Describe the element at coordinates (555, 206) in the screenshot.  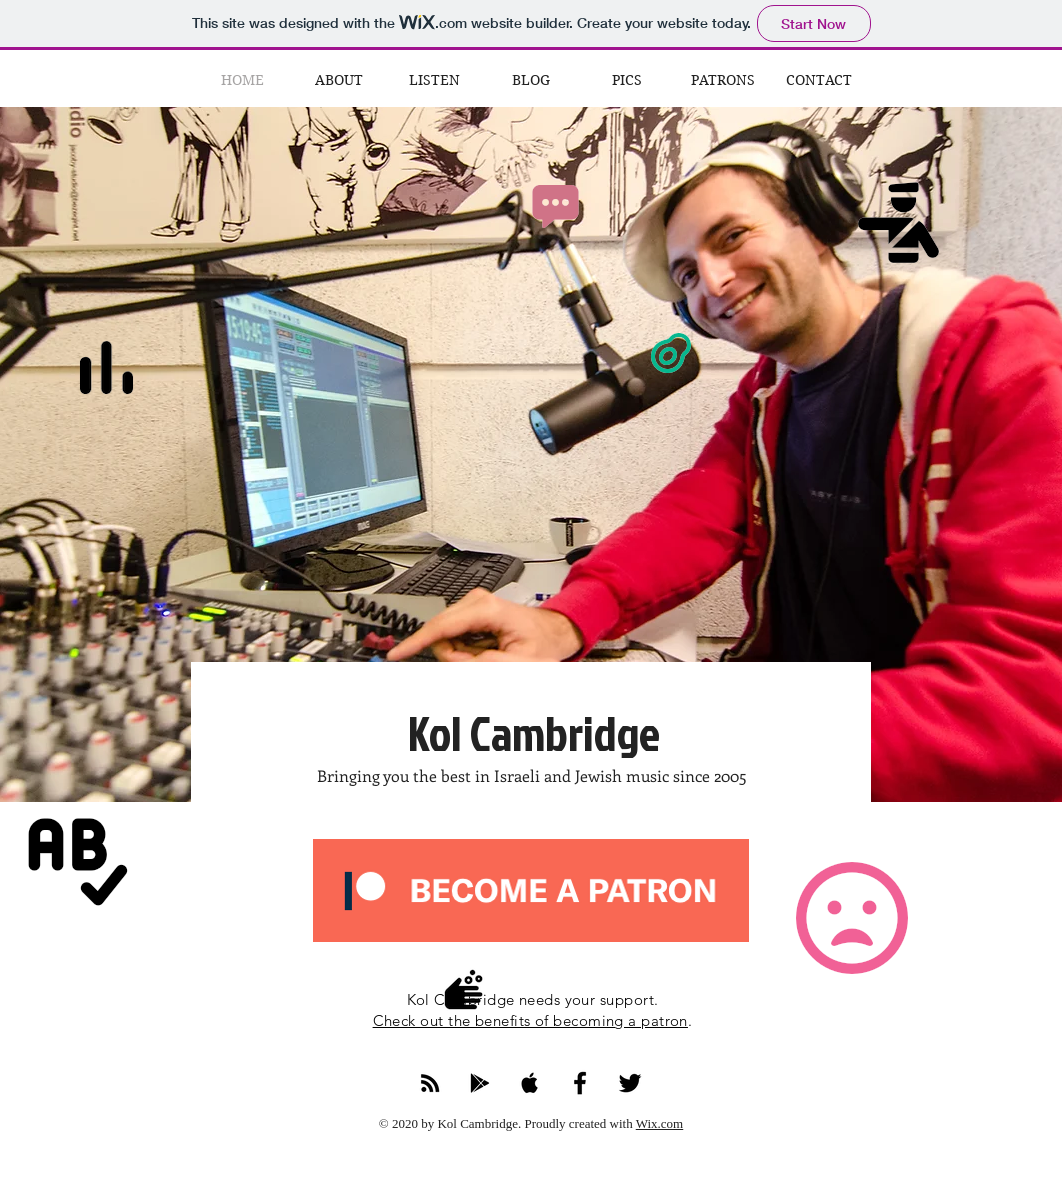
I see `open chat or messaging` at that location.